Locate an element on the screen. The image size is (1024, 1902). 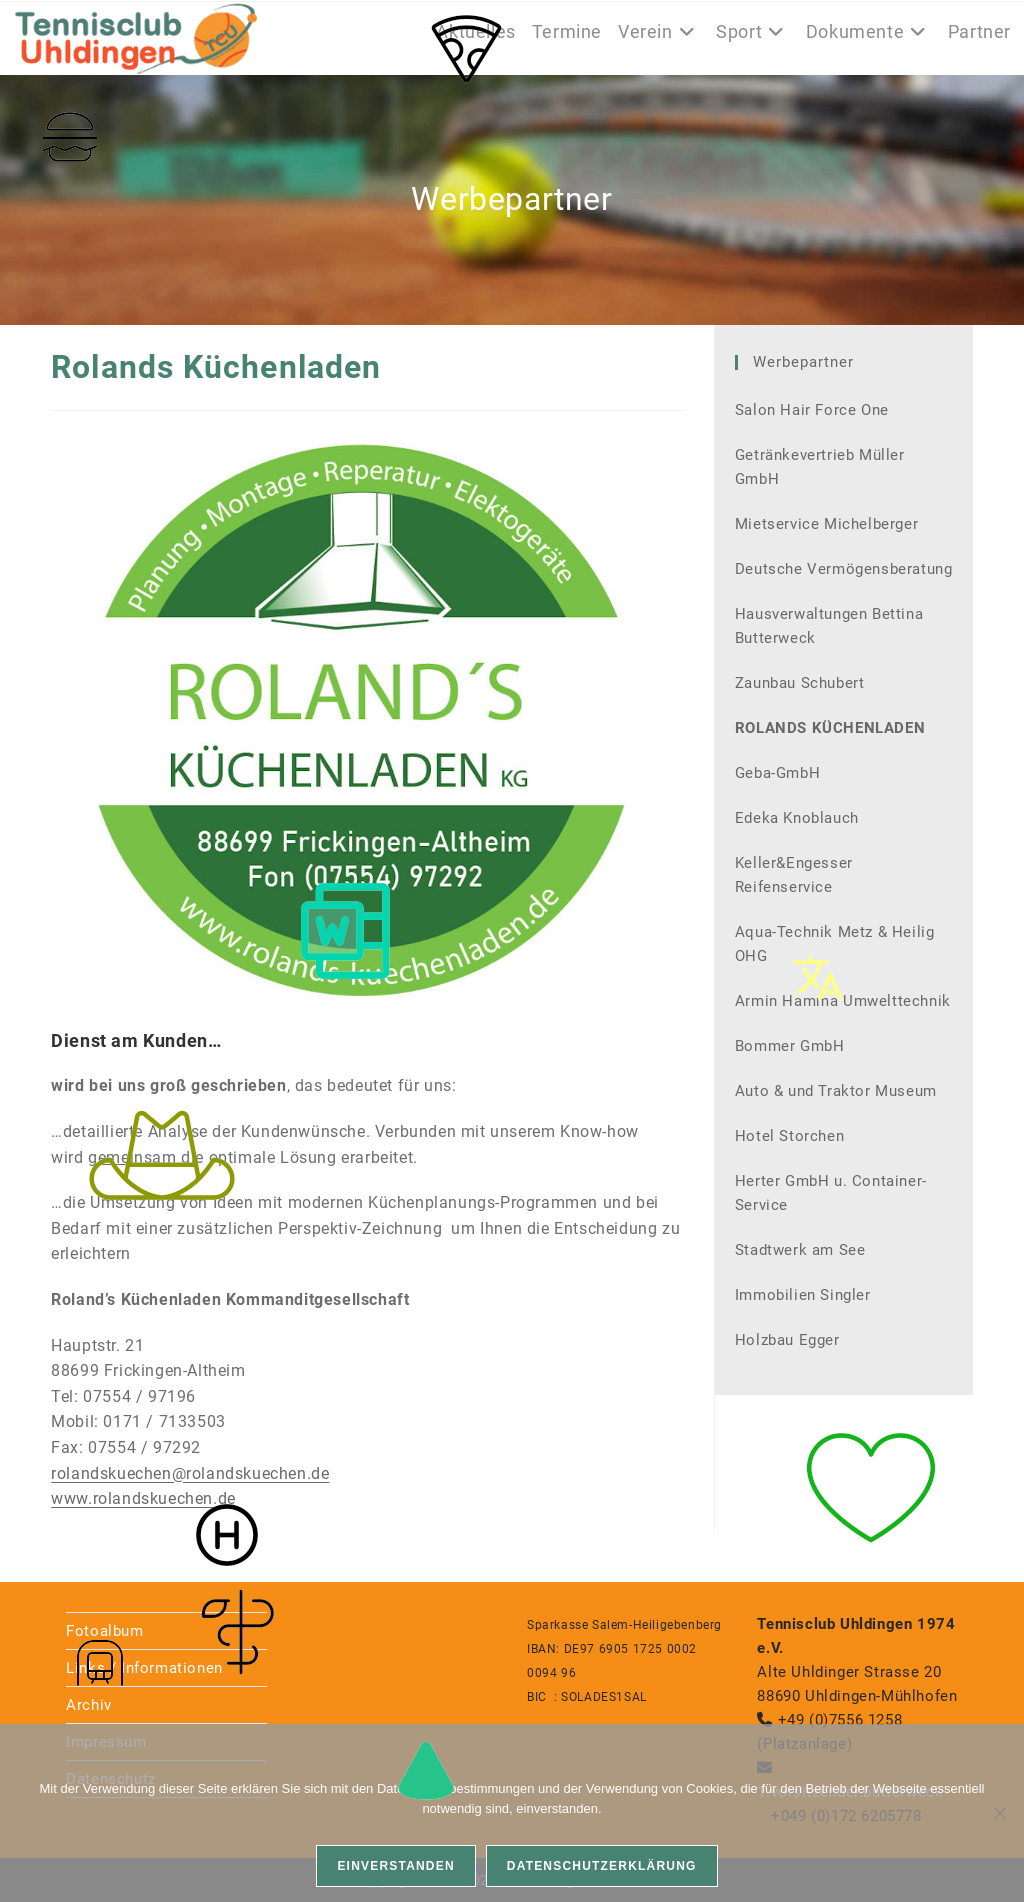
open microsoft word is located at coordinates (349, 931).